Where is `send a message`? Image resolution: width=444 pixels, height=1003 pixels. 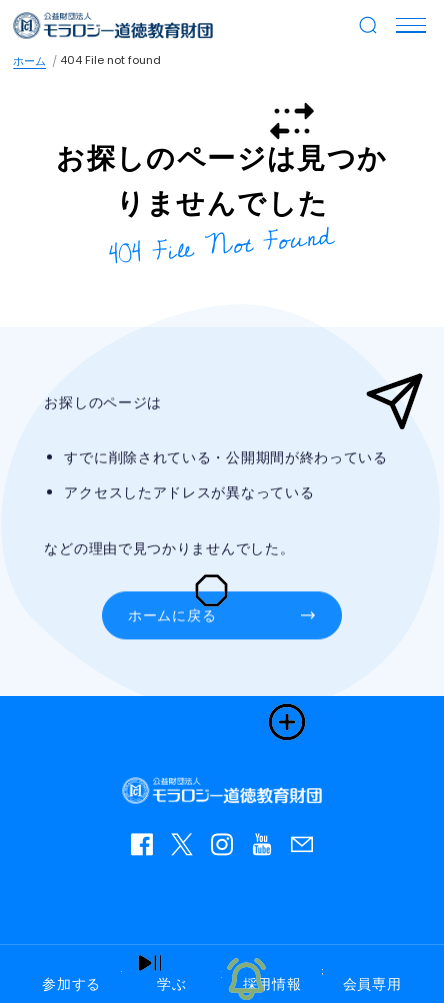 send a message is located at coordinates (394, 401).